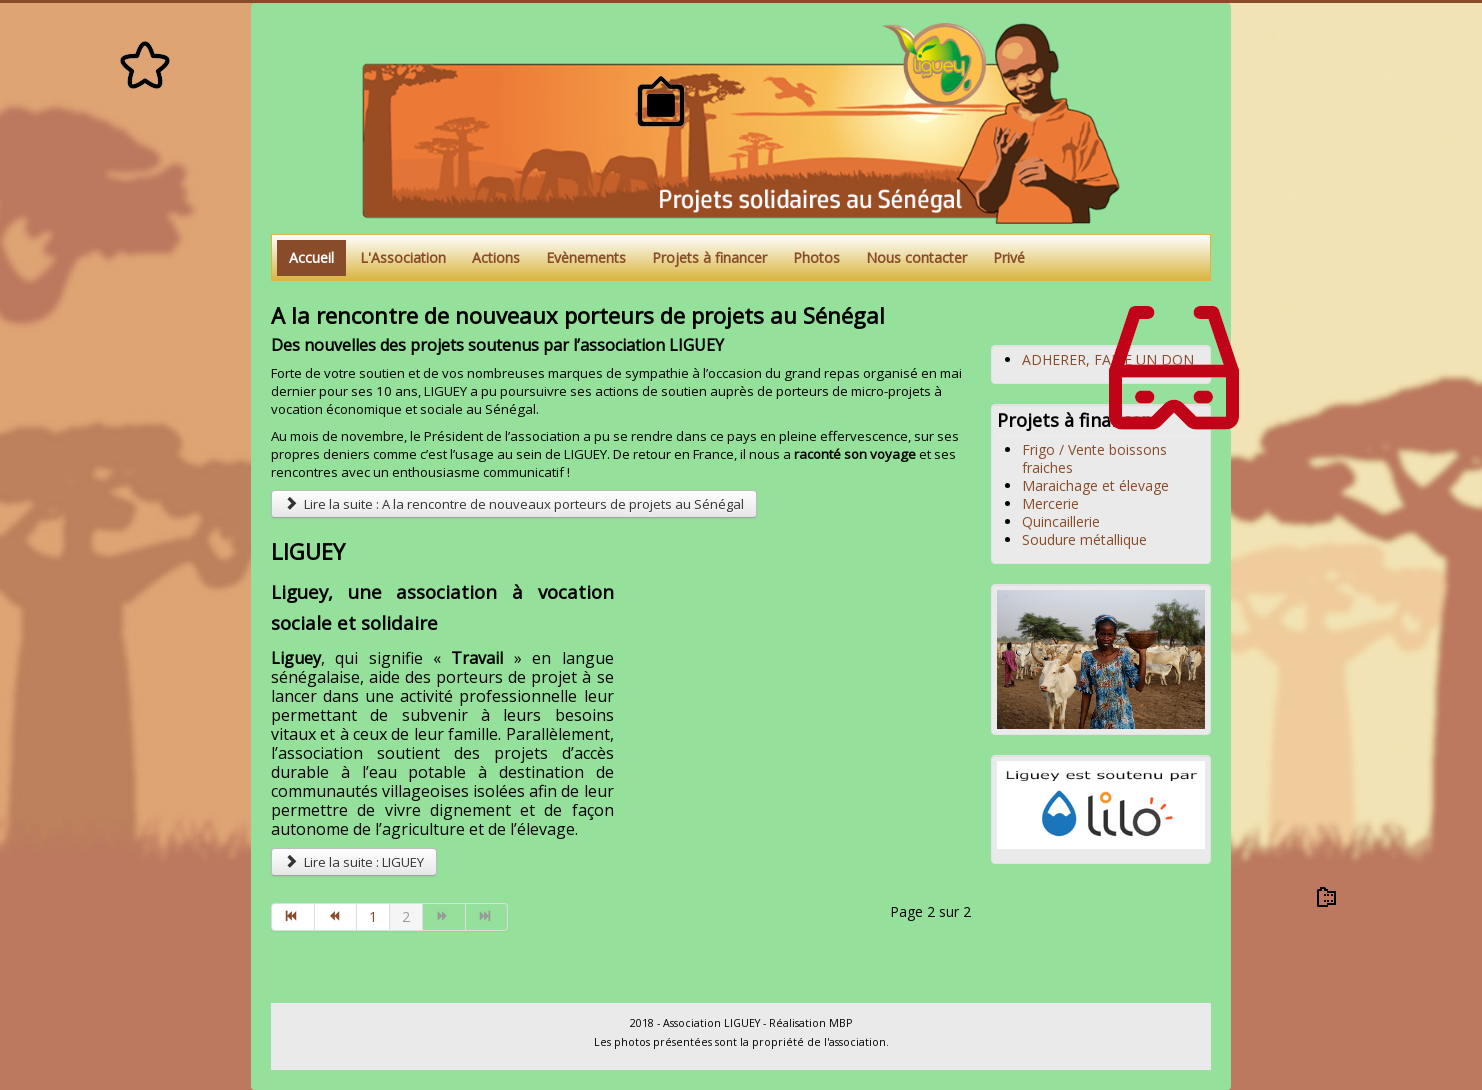 The width and height of the screenshot is (1482, 1090). I want to click on view photos from camera roll, so click(1326, 897).